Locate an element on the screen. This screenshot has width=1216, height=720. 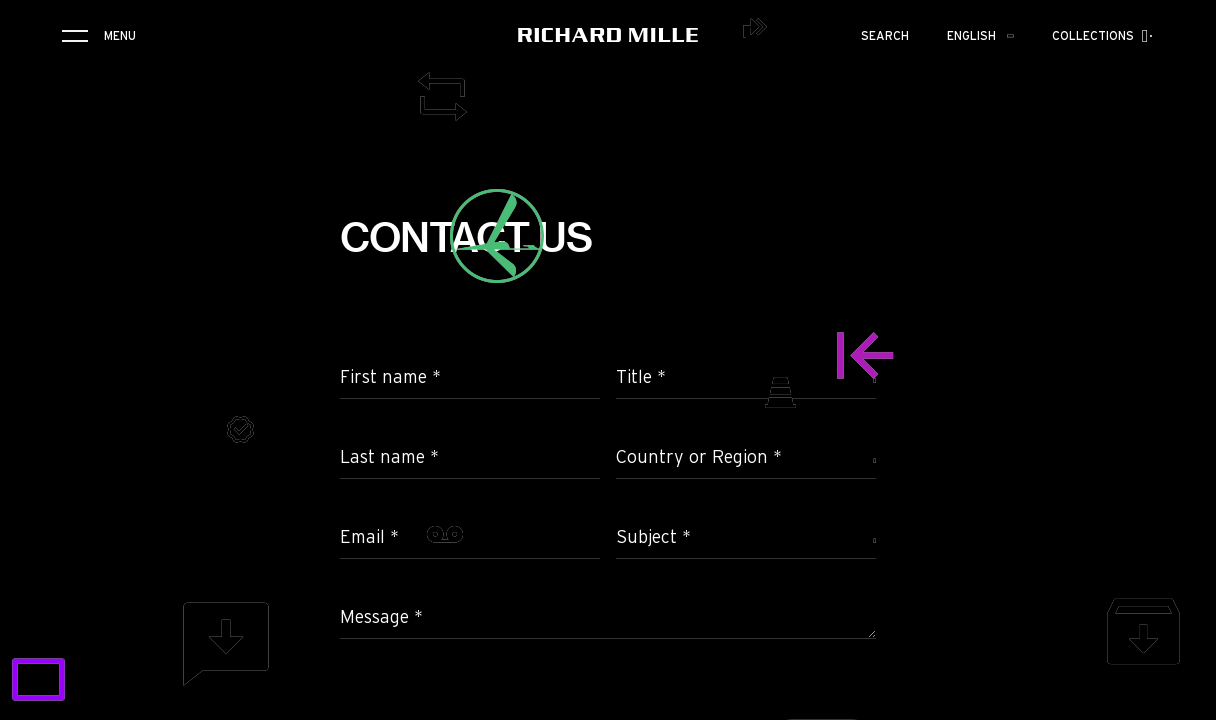
draw a rectangle shape is located at coordinates (38, 679).